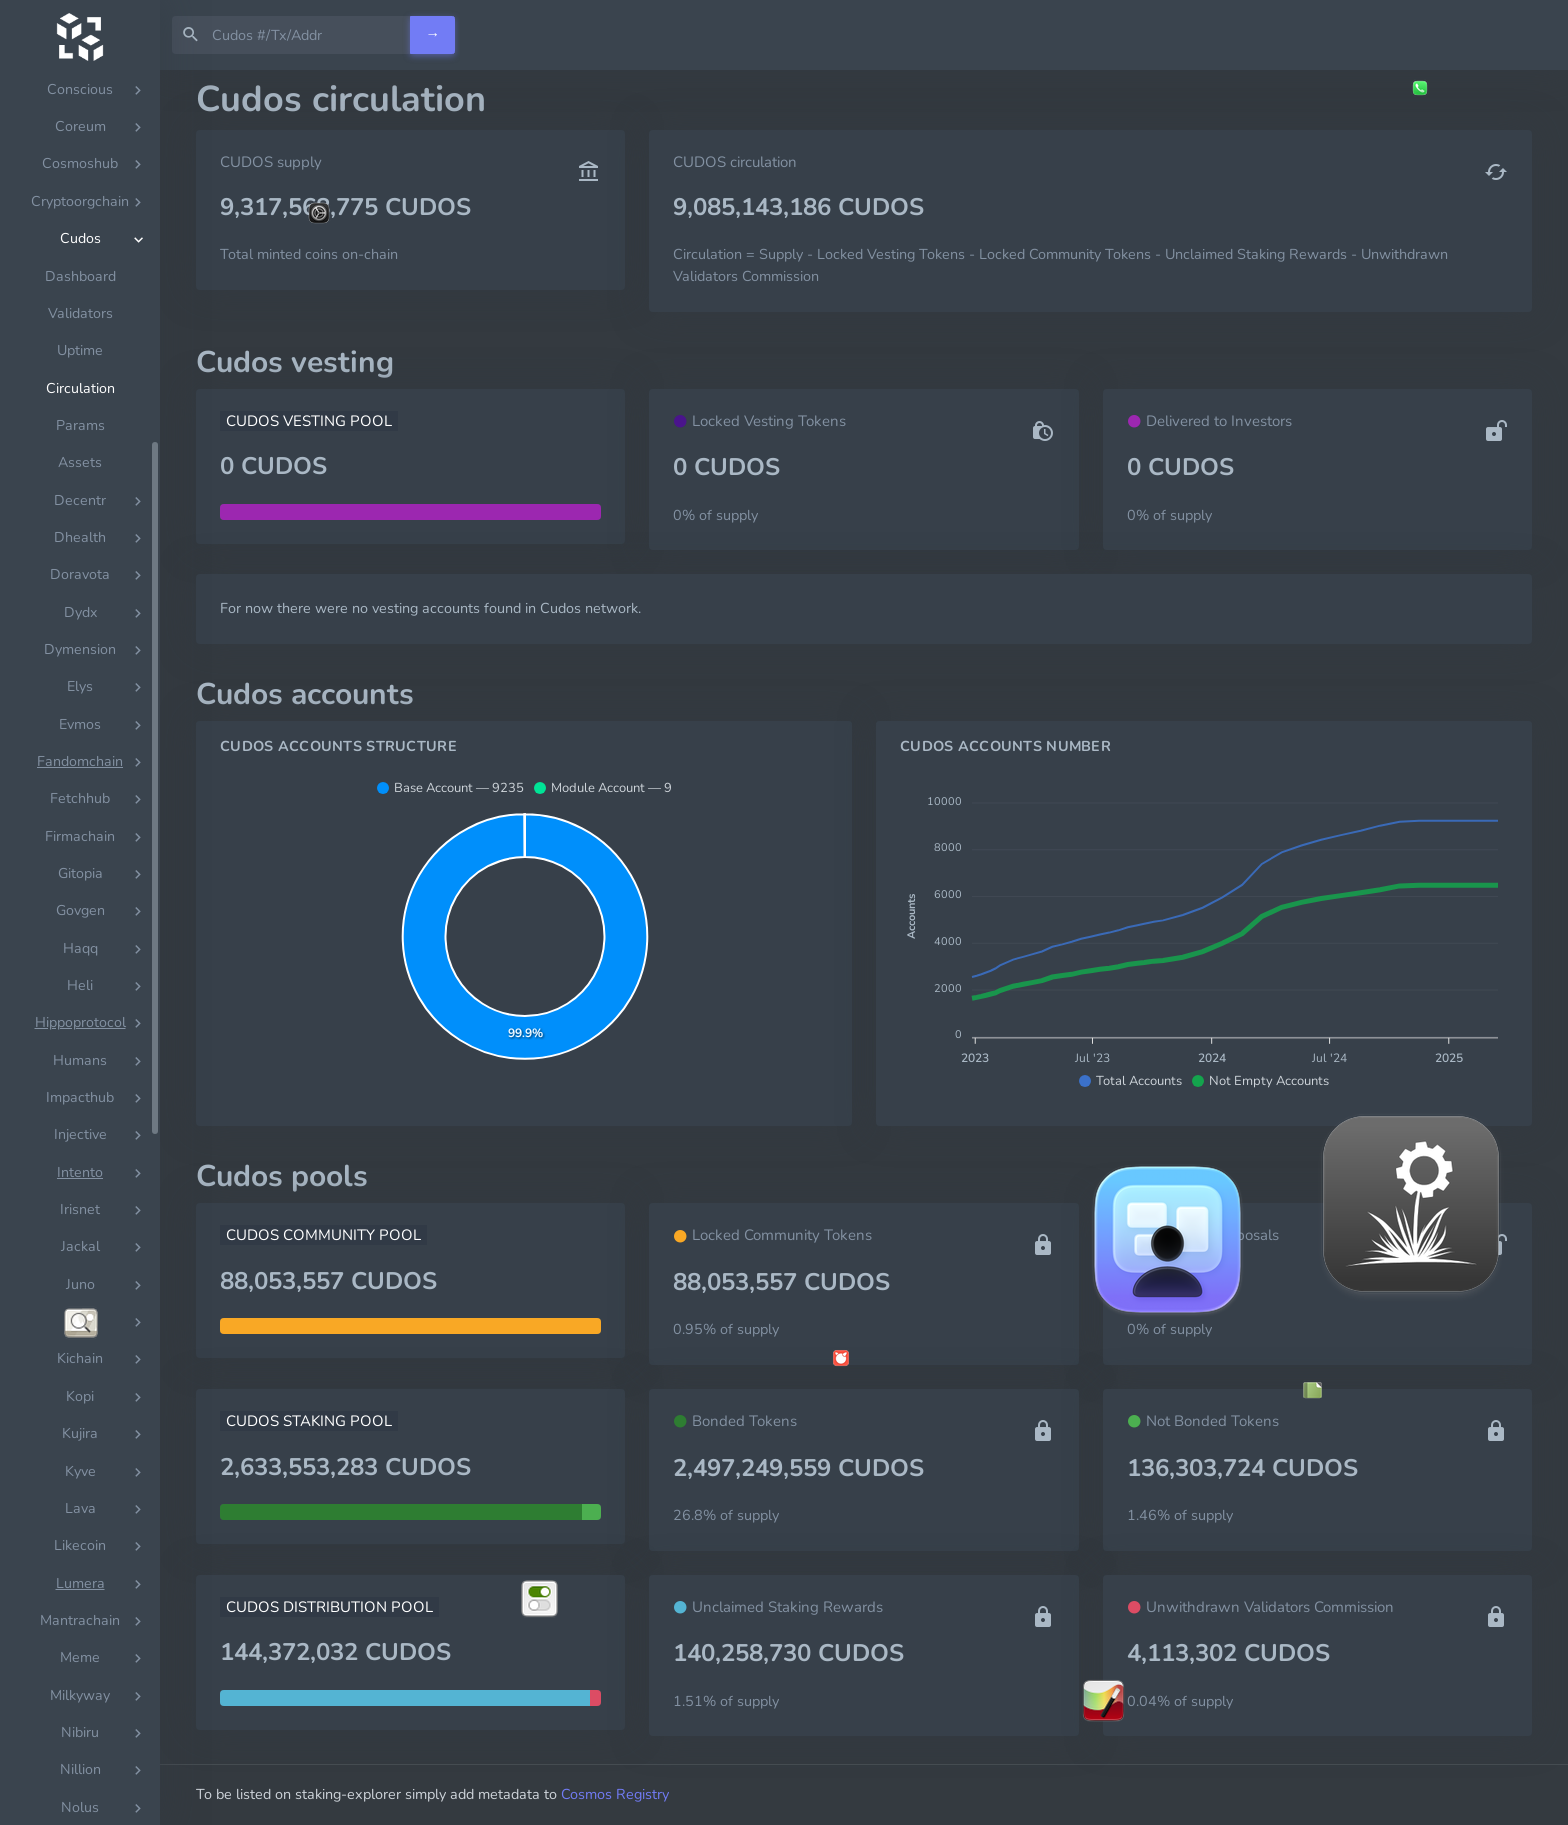 The width and height of the screenshot is (1568, 1825). Describe the element at coordinates (1411, 1204) in the screenshot. I see `open wicked engine editor` at that location.